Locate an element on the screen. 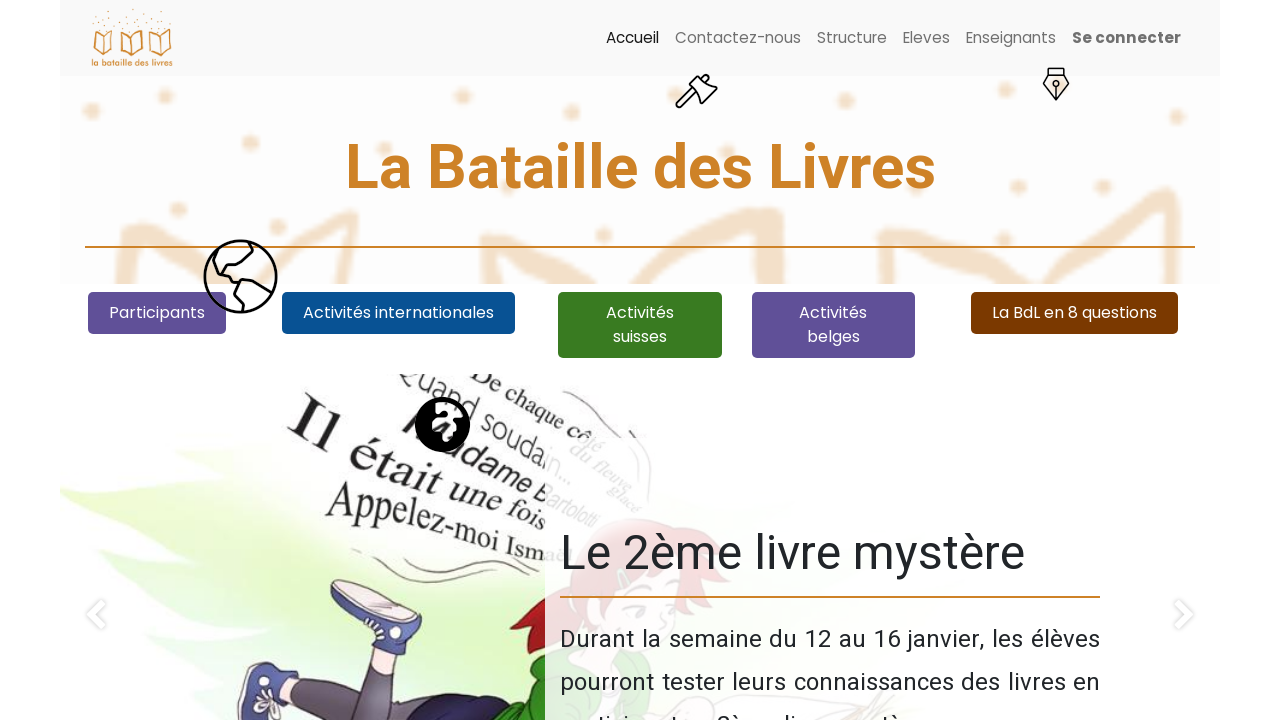 The width and height of the screenshot is (1280, 720). access crafting or woodcutting tools is located at coordinates (696, 92).